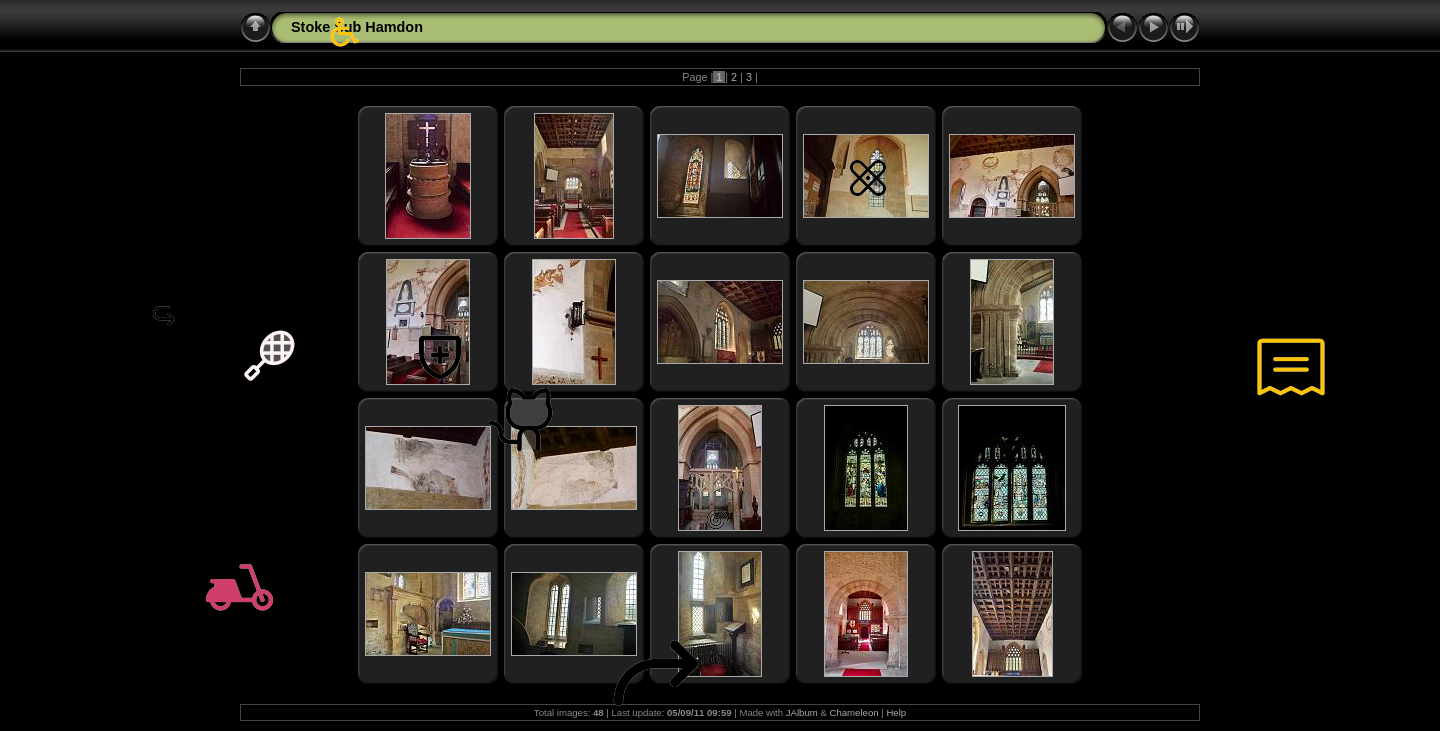 This screenshot has height=731, width=1440. Describe the element at coordinates (164, 315) in the screenshot. I see `redo last action` at that location.